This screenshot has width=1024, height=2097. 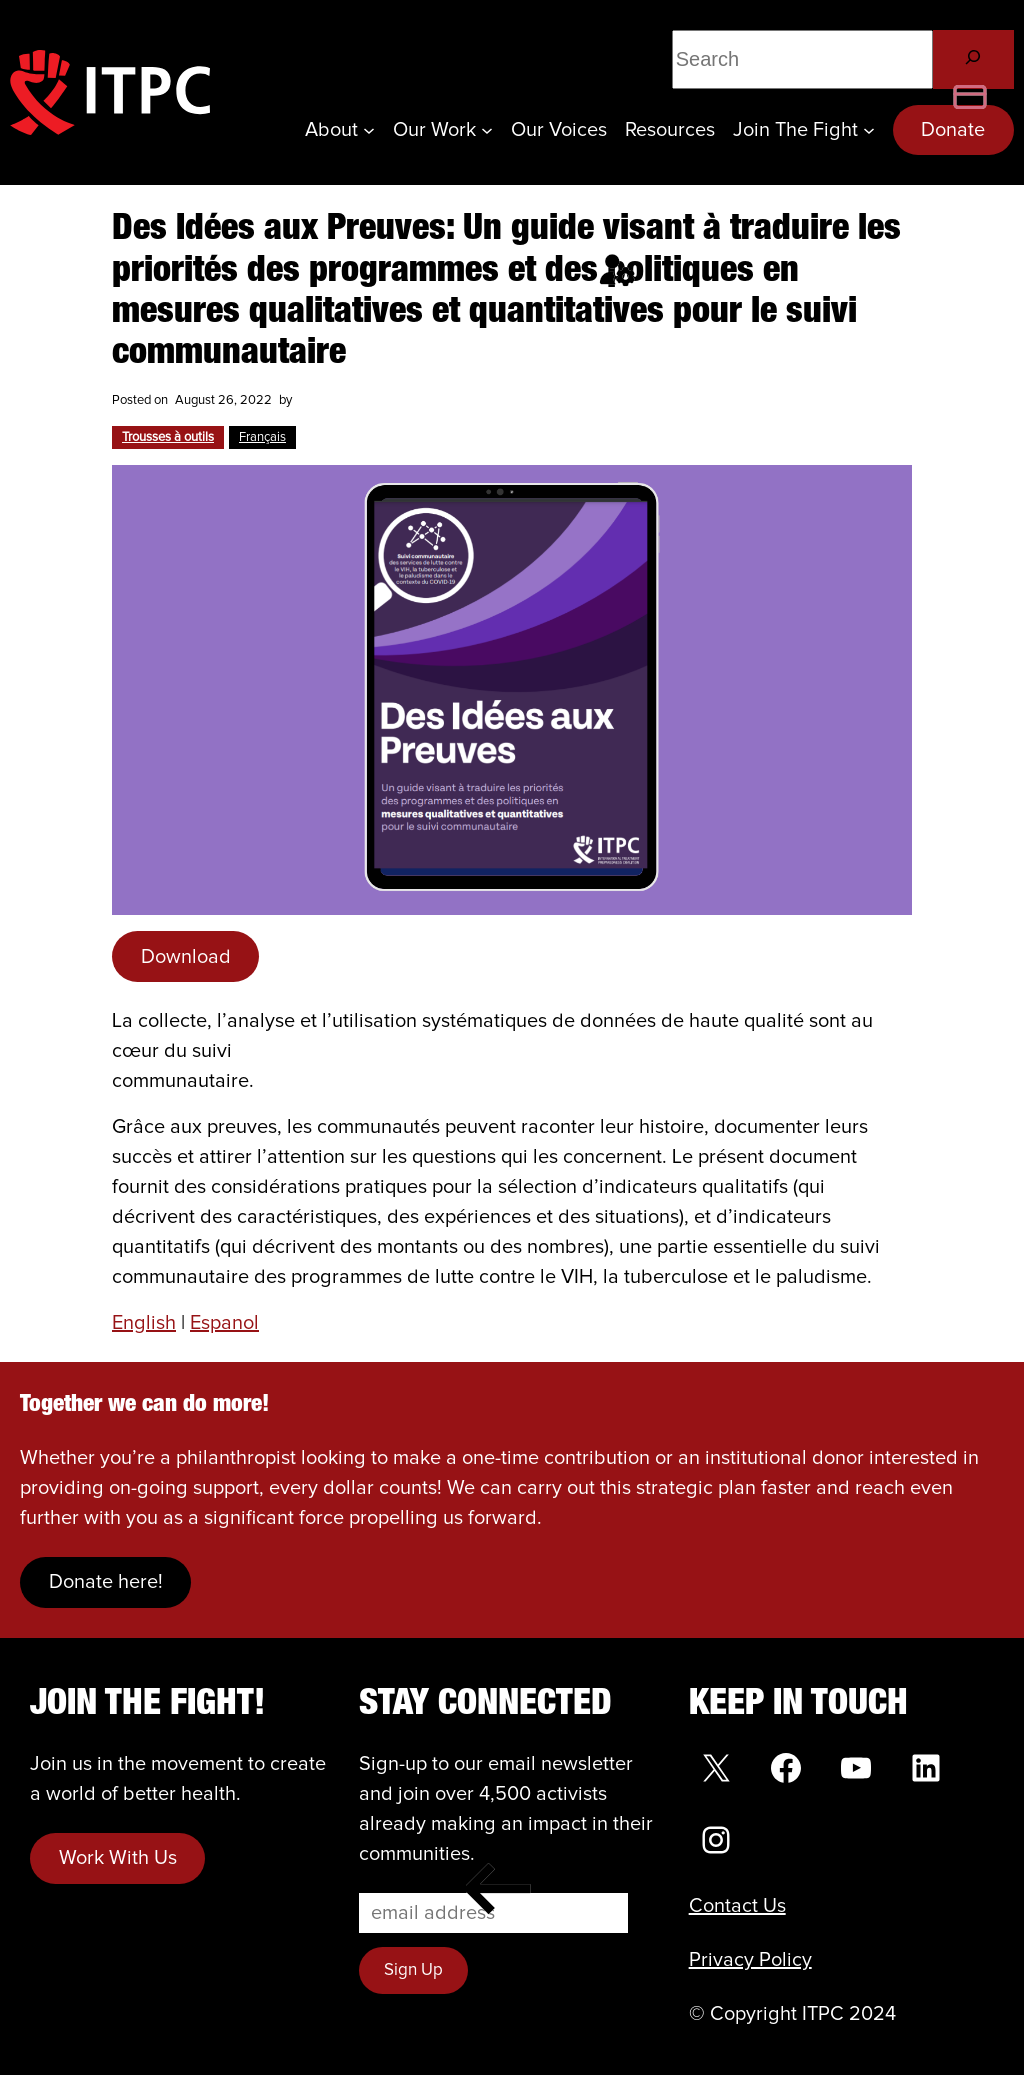 What do you see at coordinates (970, 97) in the screenshot?
I see `manage payment methods` at bounding box center [970, 97].